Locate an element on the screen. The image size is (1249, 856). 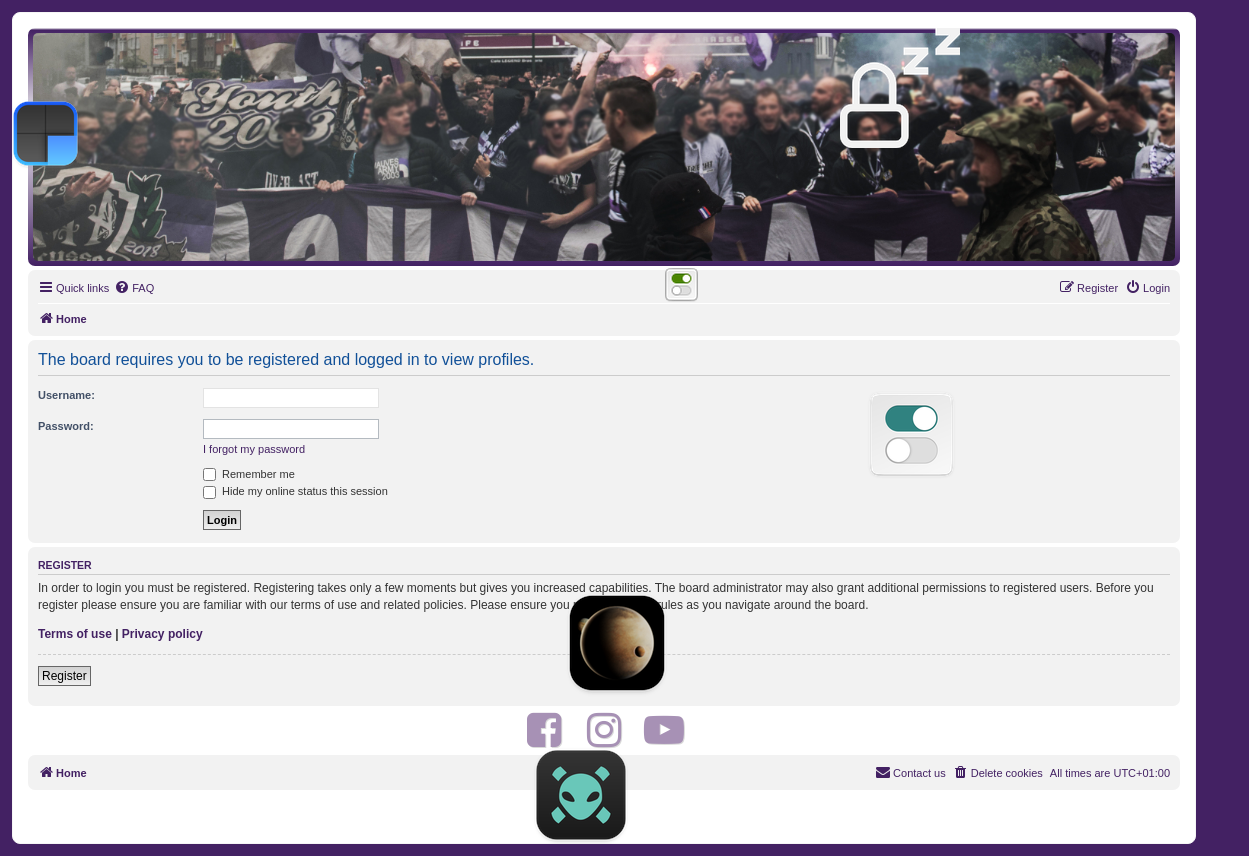
open system settings or preferences is located at coordinates (911, 434).